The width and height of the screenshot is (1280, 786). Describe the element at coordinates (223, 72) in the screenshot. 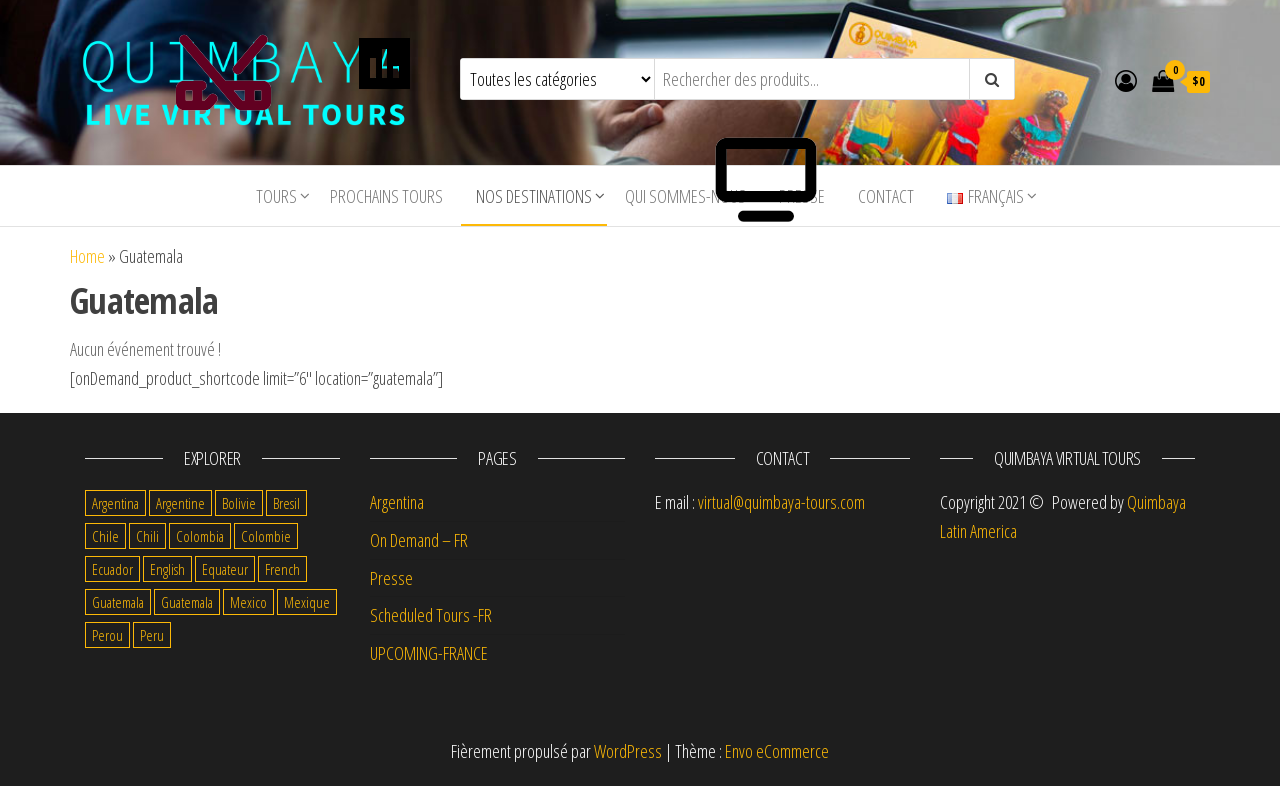

I see `view hockey scores or stats` at that location.